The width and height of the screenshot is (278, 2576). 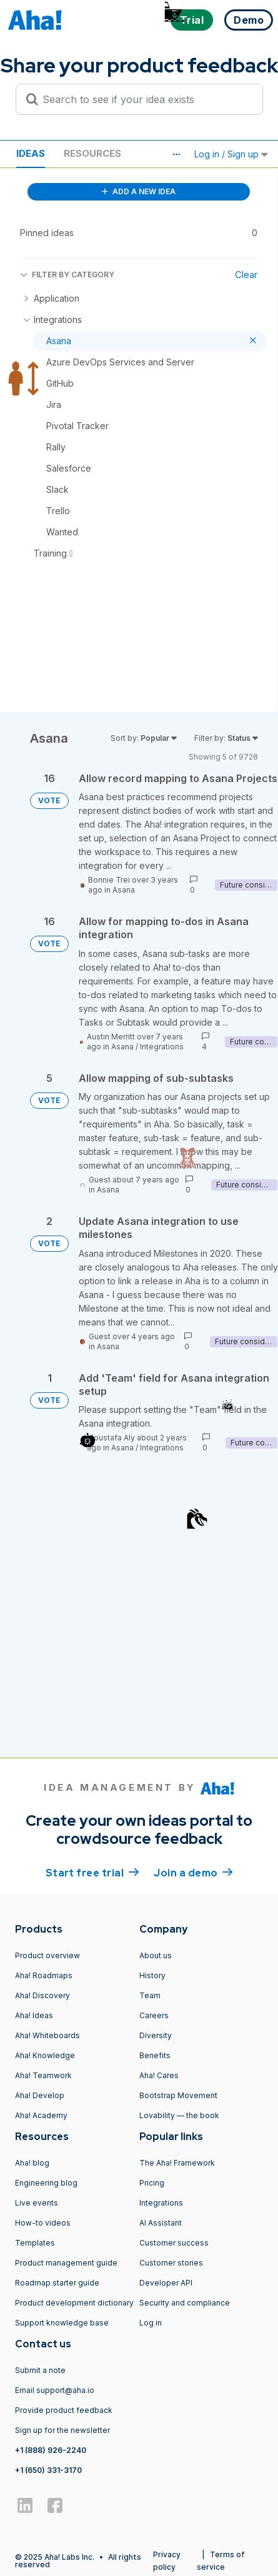 What do you see at coordinates (187, 1157) in the screenshot?
I see `select corset clothing item in game inventory` at bounding box center [187, 1157].